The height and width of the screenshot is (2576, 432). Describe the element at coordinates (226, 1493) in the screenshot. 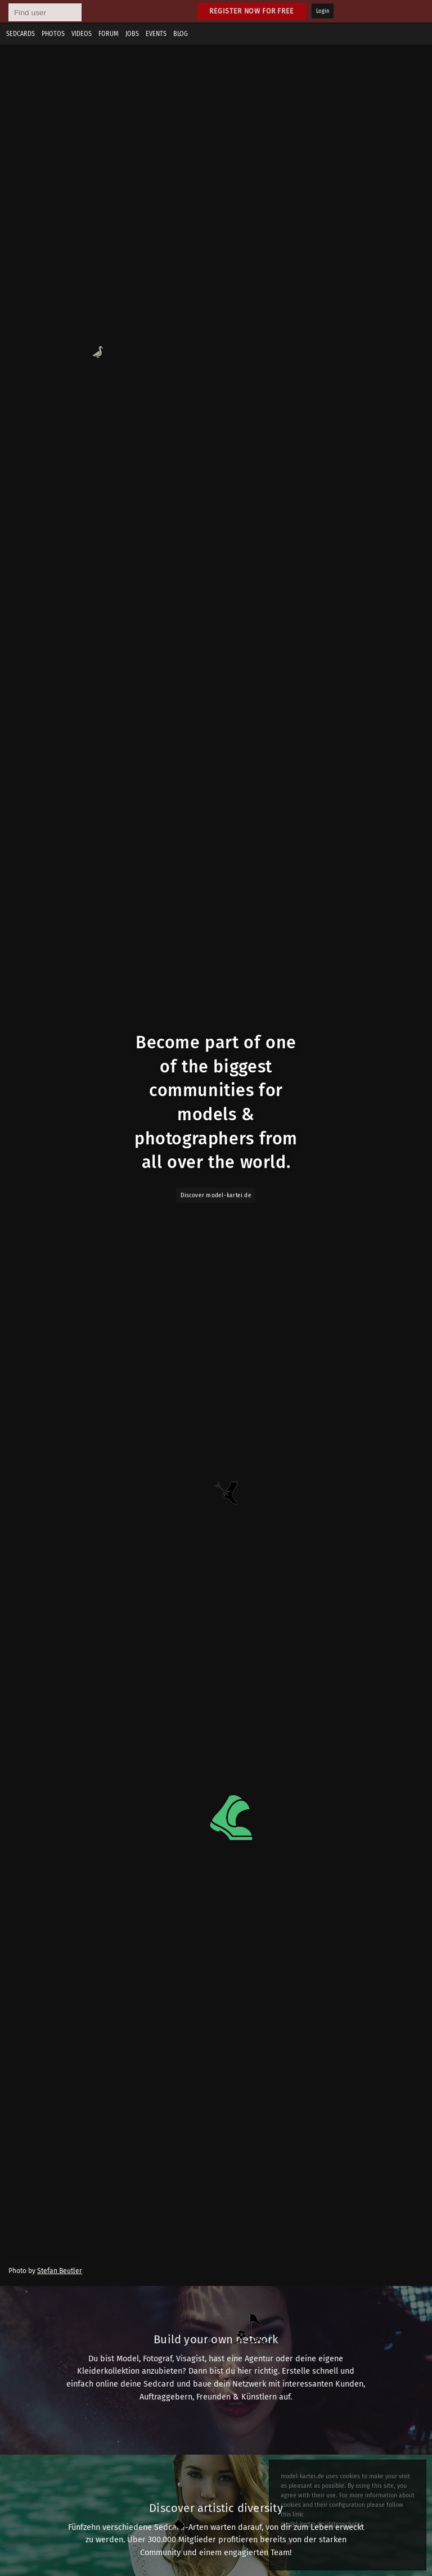

I see `indicates a character's weakness or vulnerability` at that location.